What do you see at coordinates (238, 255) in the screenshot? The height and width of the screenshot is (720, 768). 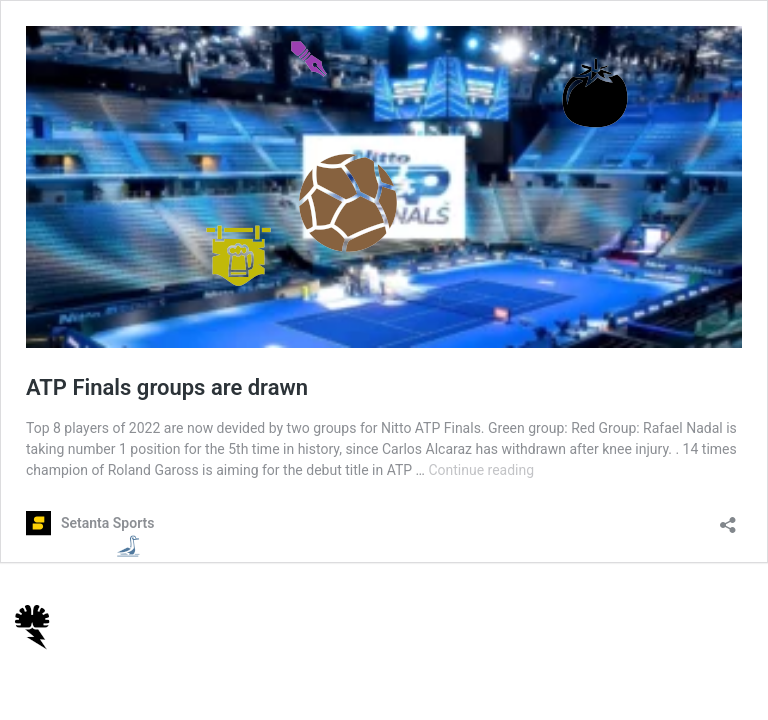 I see `locate nearby taverns or pubs` at bounding box center [238, 255].